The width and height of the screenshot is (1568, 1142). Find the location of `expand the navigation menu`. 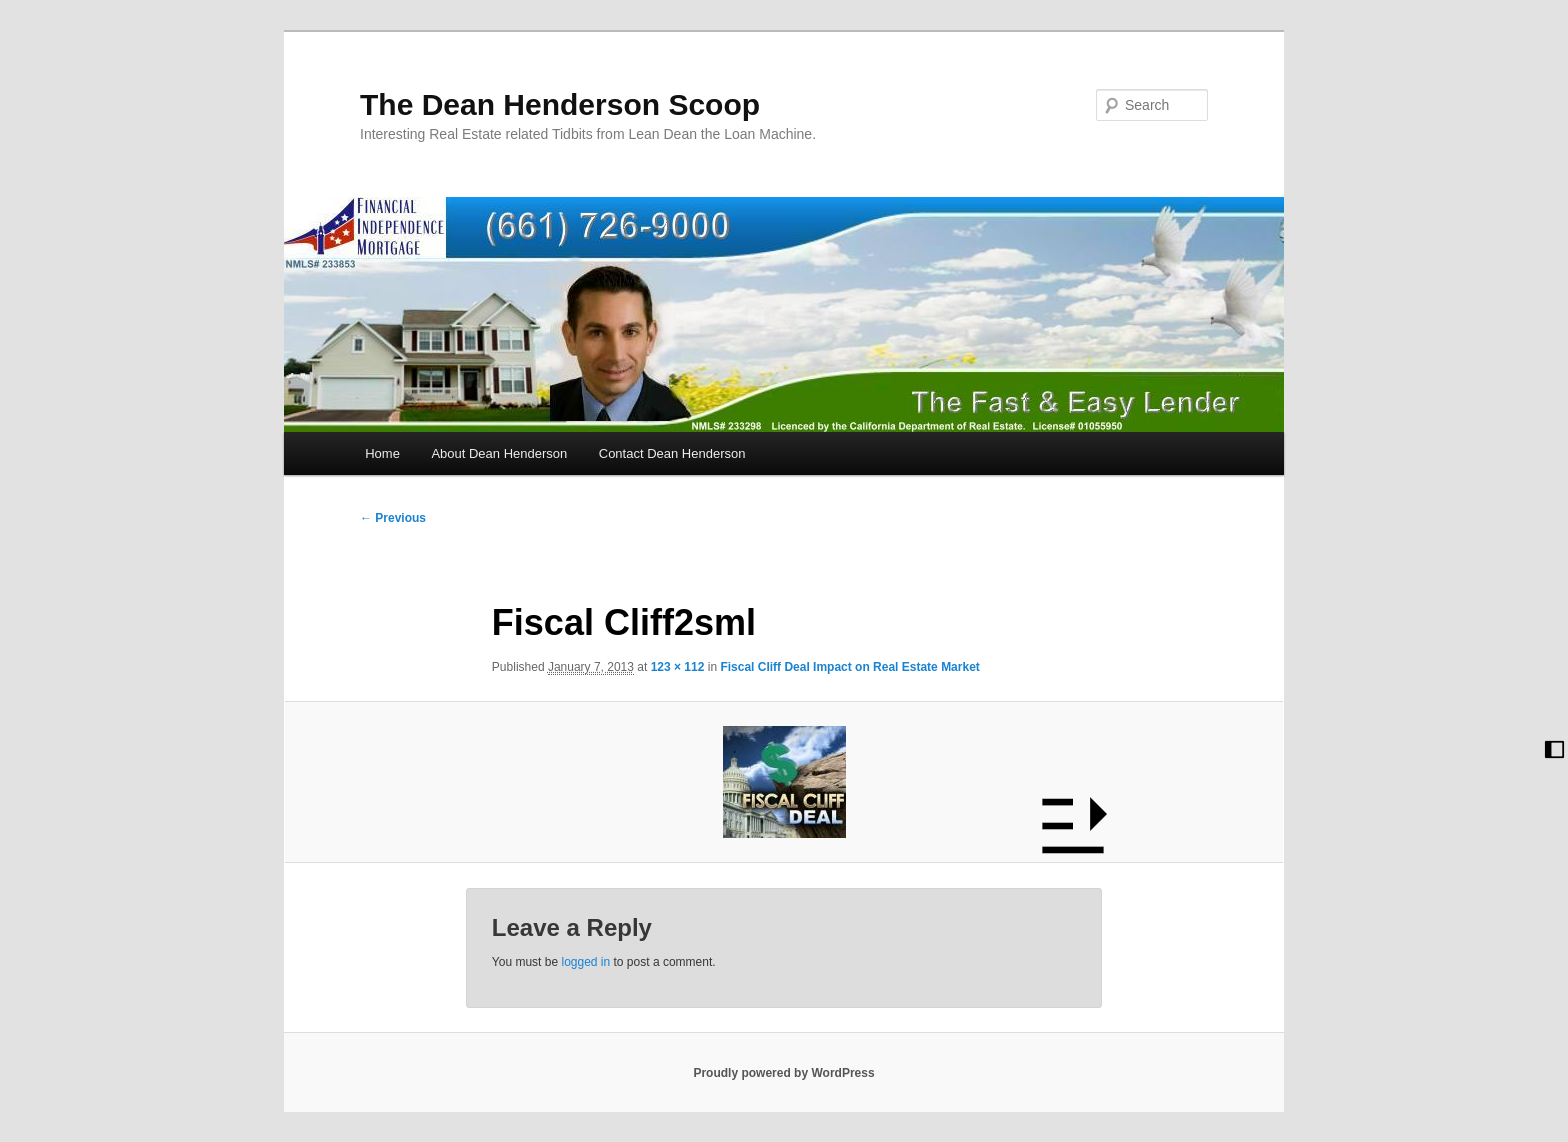

expand the navigation menu is located at coordinates (1073, 826).